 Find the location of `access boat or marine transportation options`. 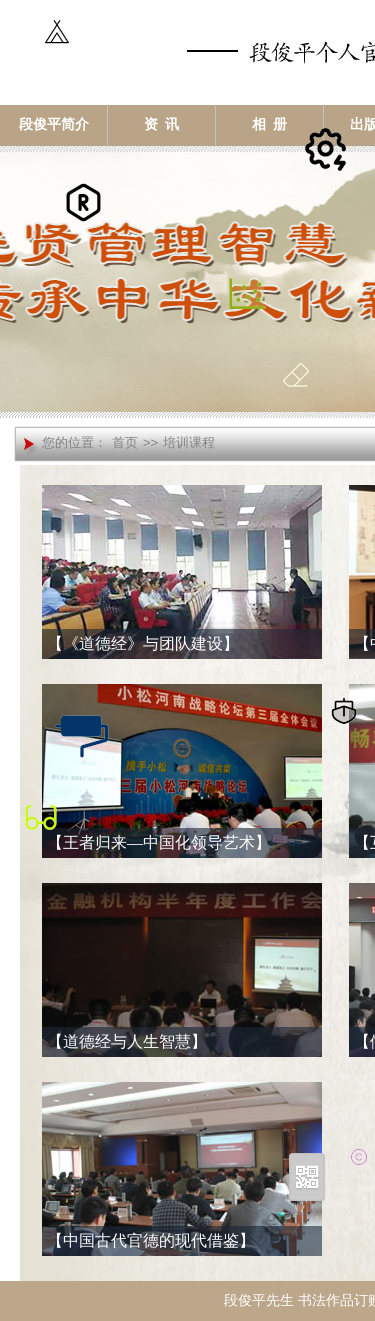

access boat or marine transportation options is located at coordinates (344, 711).